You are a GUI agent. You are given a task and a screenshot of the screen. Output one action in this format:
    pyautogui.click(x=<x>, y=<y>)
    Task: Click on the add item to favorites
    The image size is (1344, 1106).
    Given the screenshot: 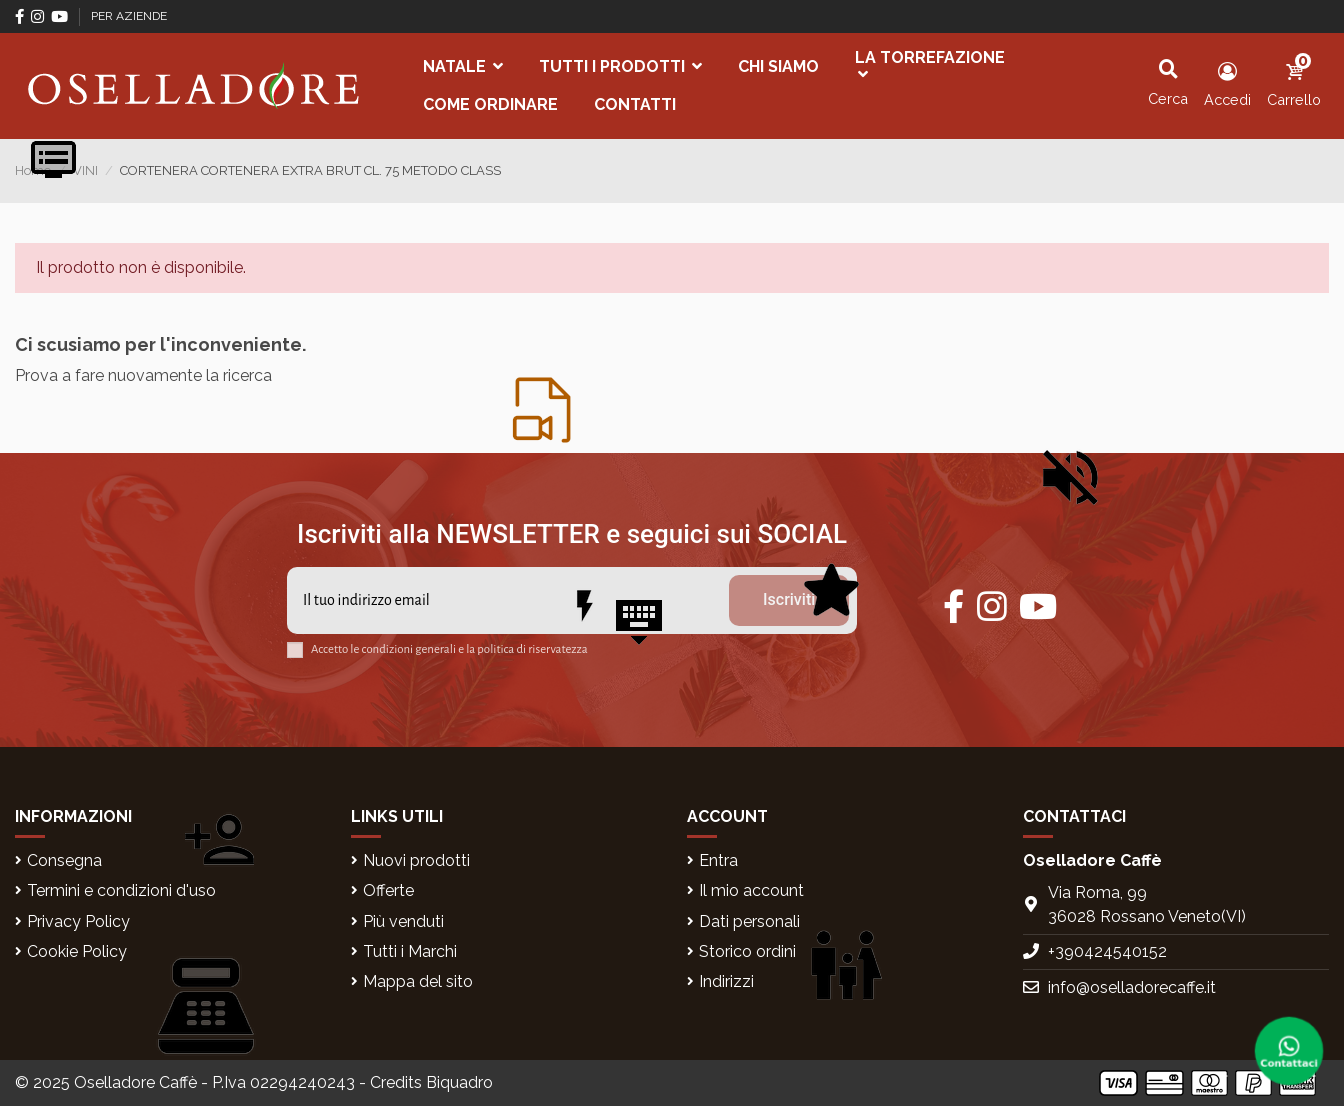 What is the action you would take?
    pyautogui.click(x=831, y=590)
    